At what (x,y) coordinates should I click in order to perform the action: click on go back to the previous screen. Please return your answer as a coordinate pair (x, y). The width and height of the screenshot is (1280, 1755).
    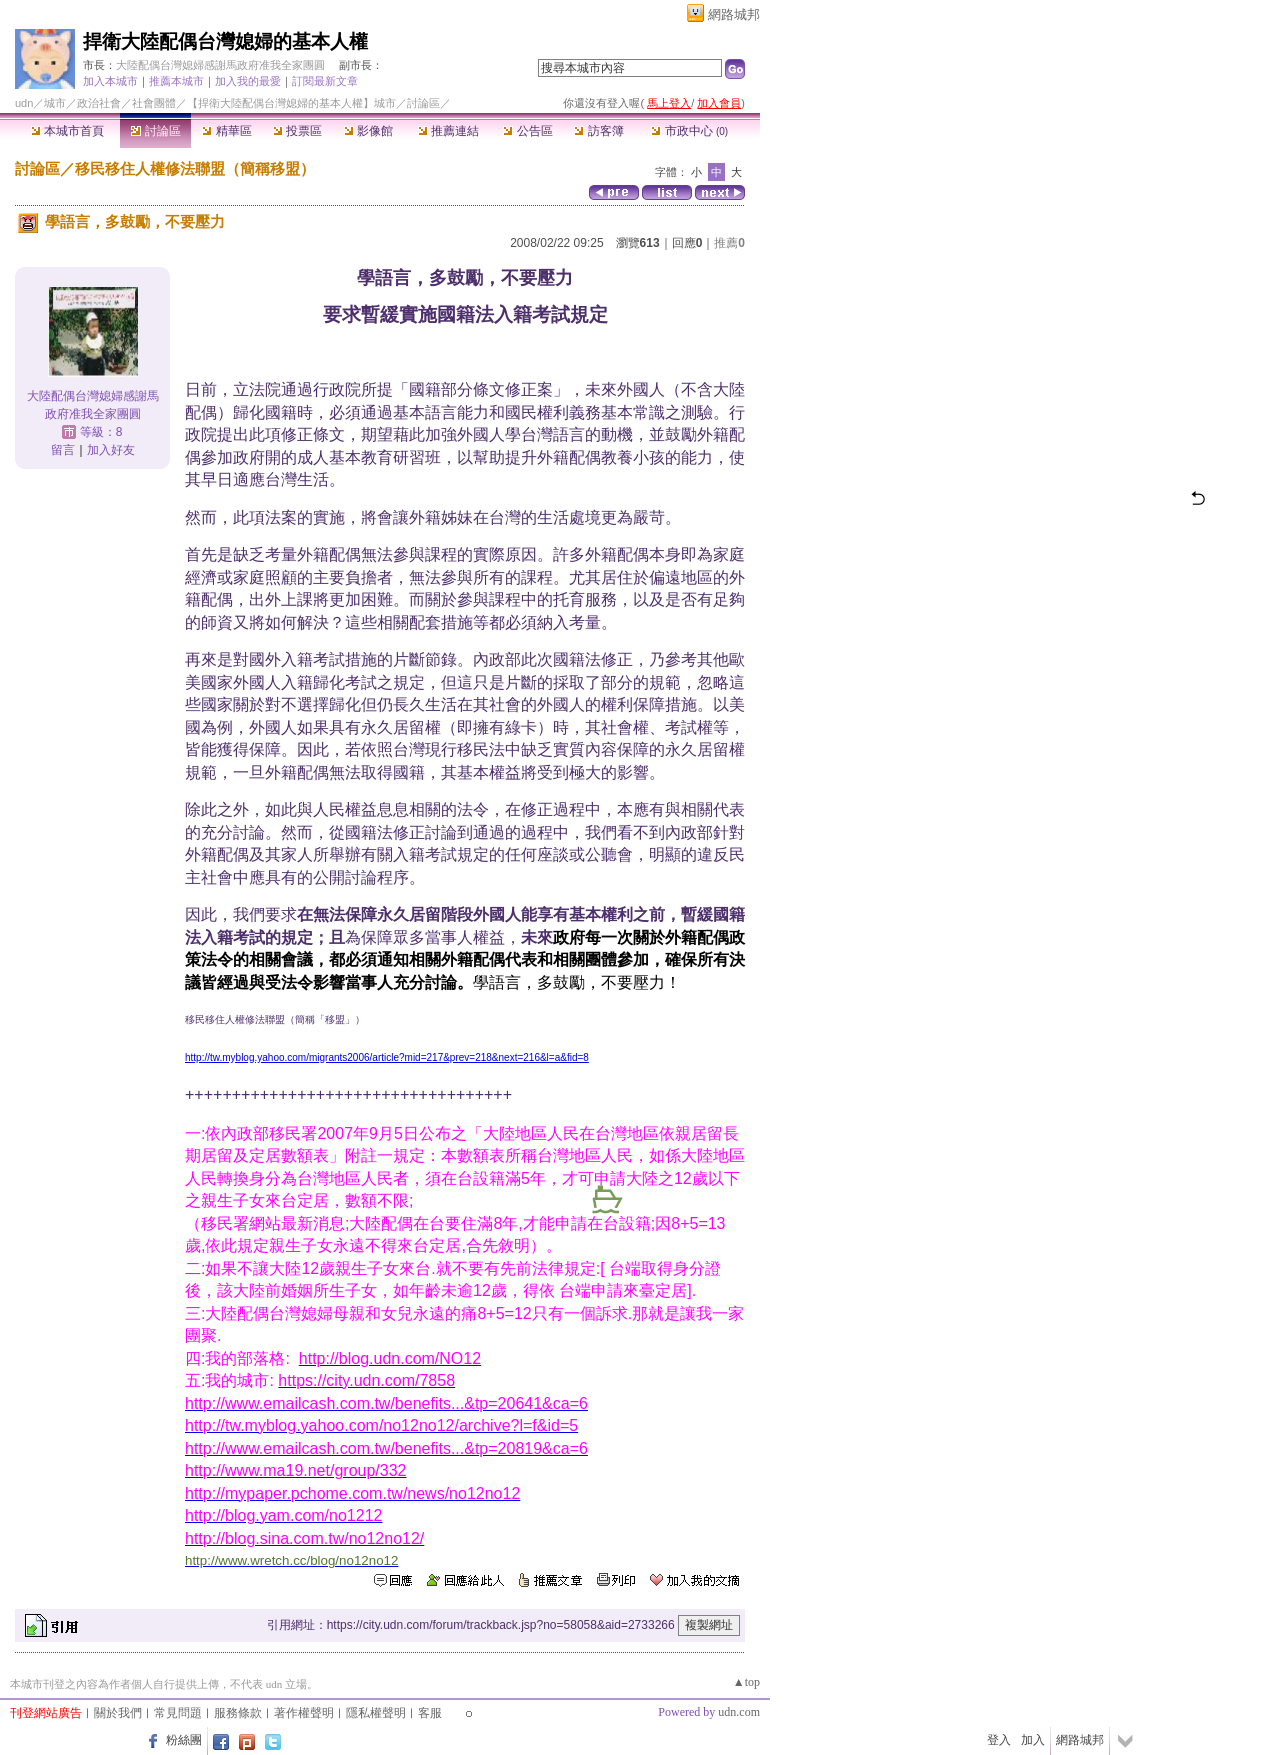
    Looking at the image, I should click on (1198, 498).